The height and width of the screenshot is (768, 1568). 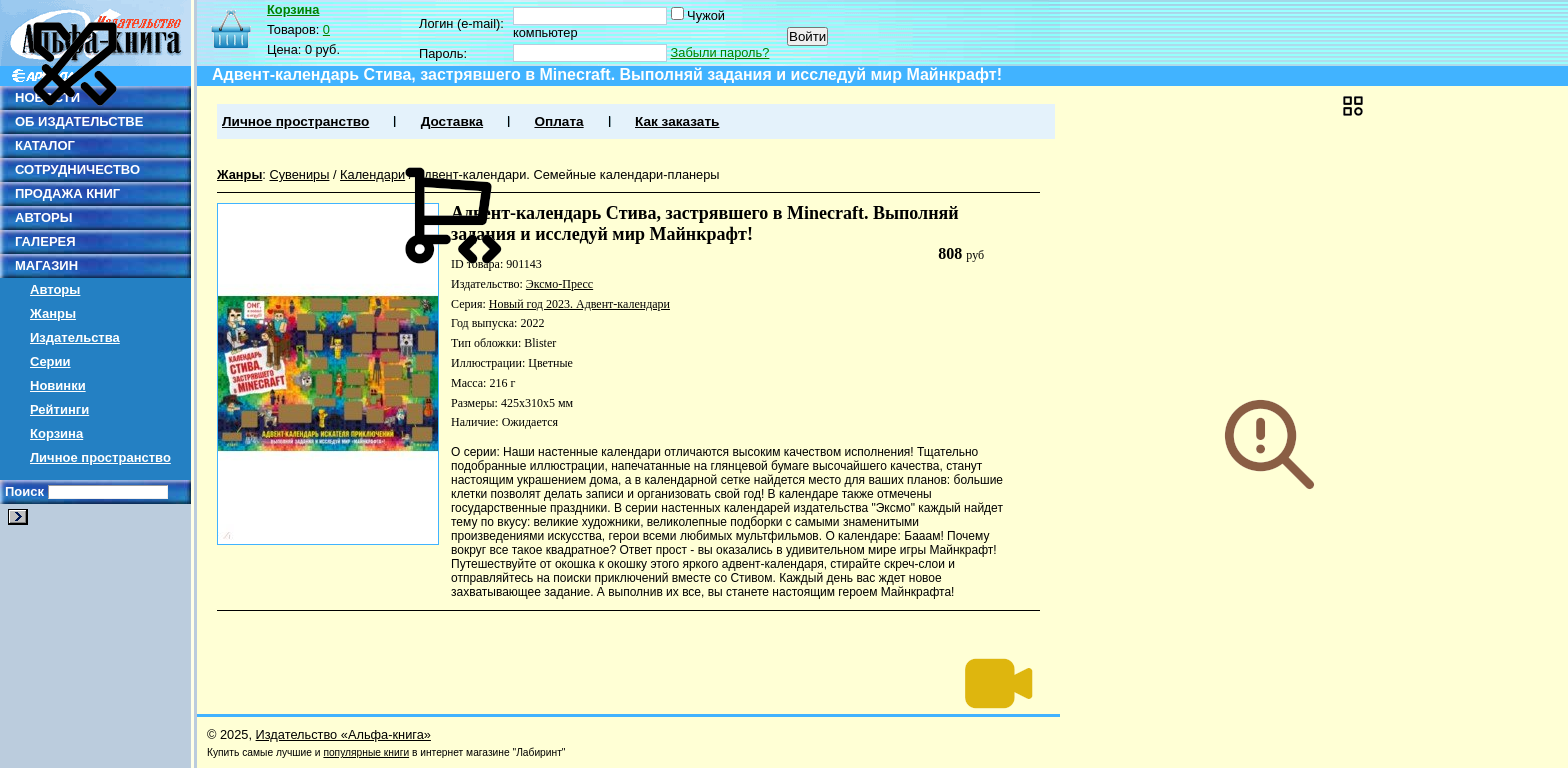 I want to click on start a video call, so click(x=1000, y=683).